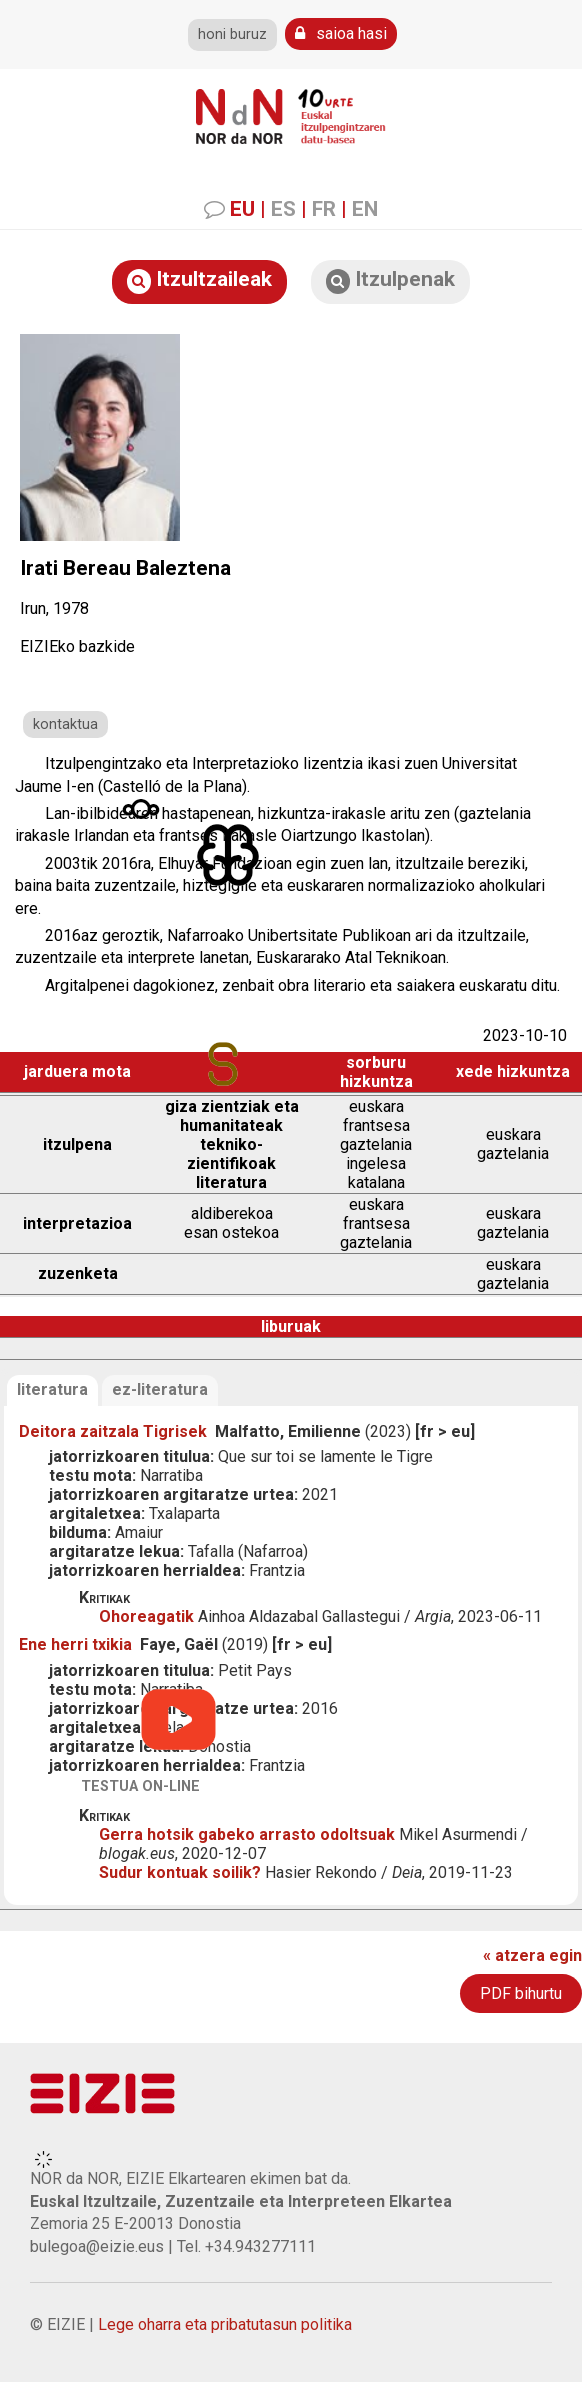 This screenshot has height=2382, width=582. What do you see at coordinates (43, 2159) in the screenshot?
I see `indicates content is loading` at bounding box center [43, 2159].